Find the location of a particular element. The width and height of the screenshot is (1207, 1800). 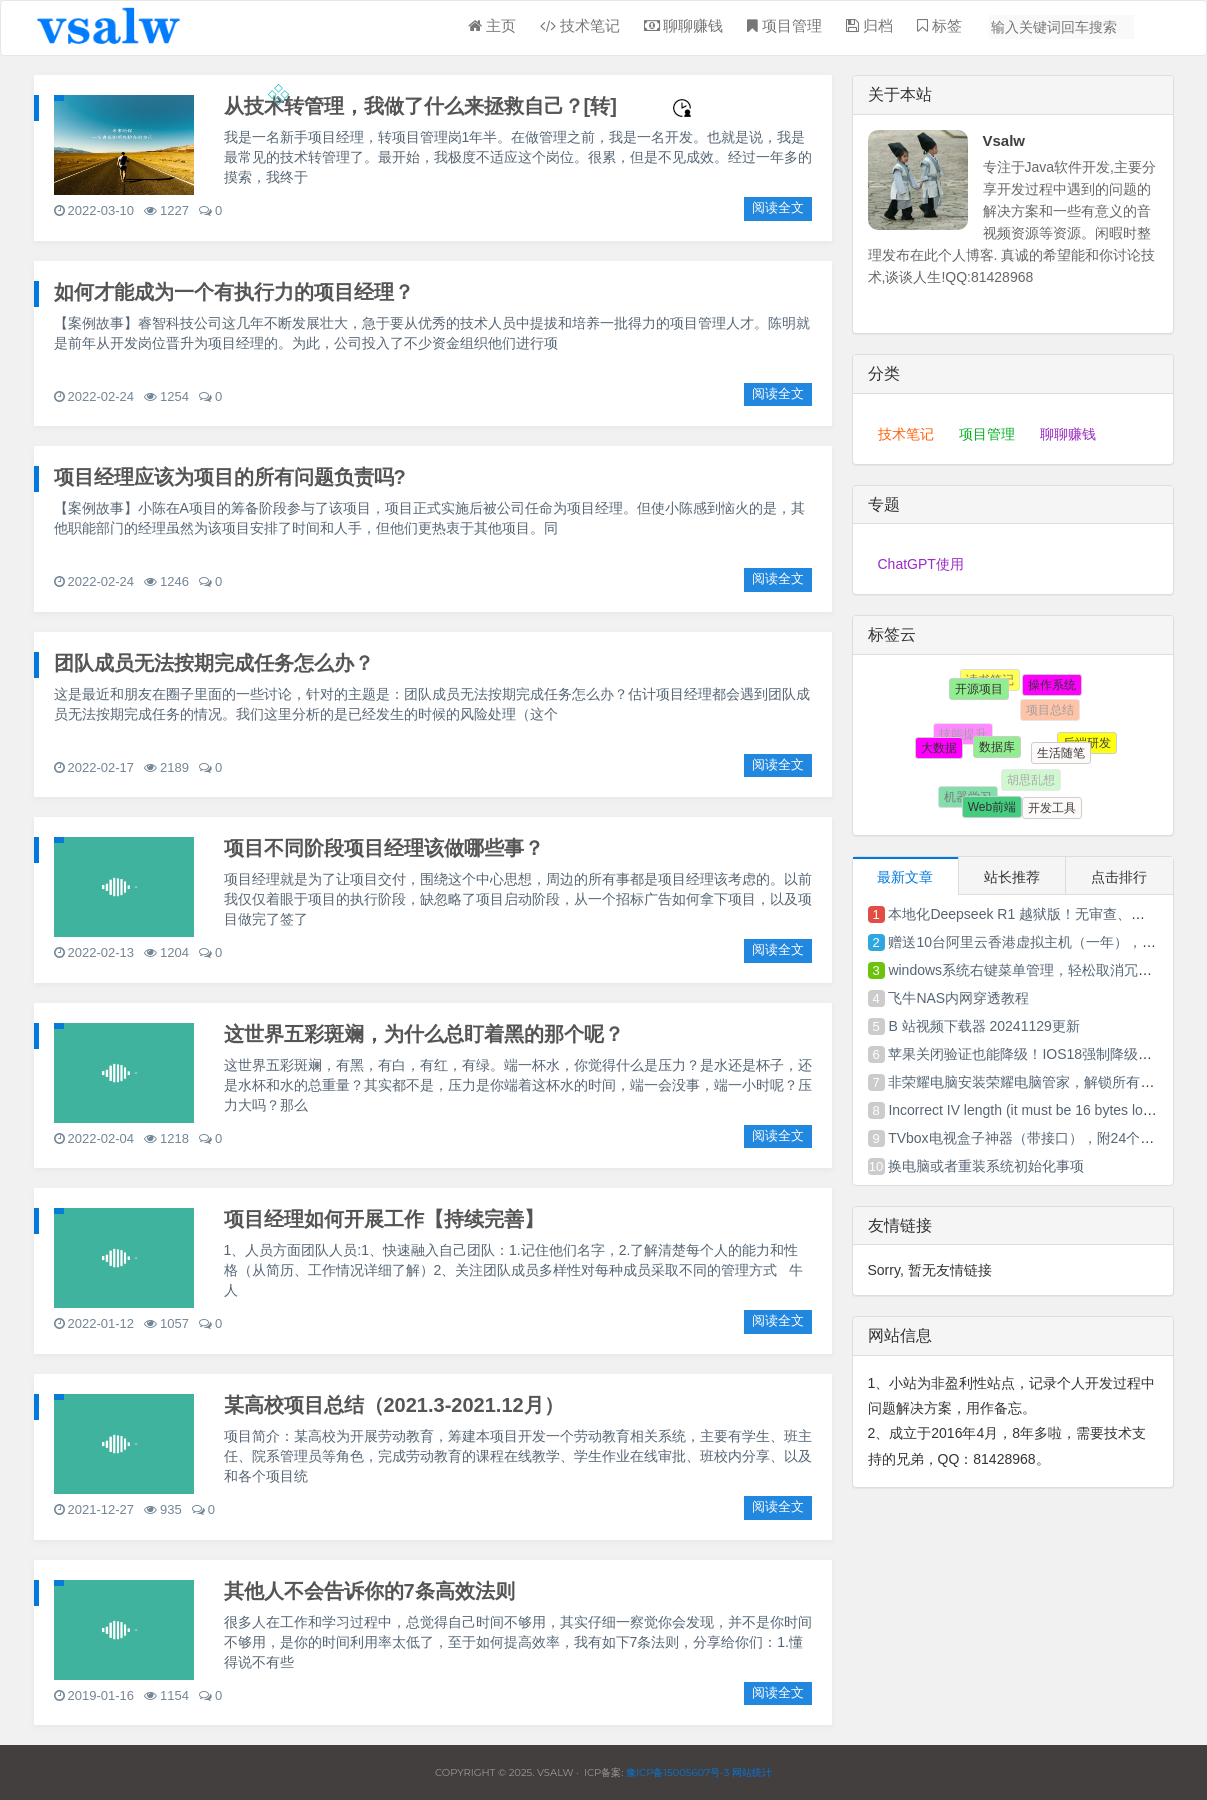

decorative pattern or design element is located at coordinates (278, 94).